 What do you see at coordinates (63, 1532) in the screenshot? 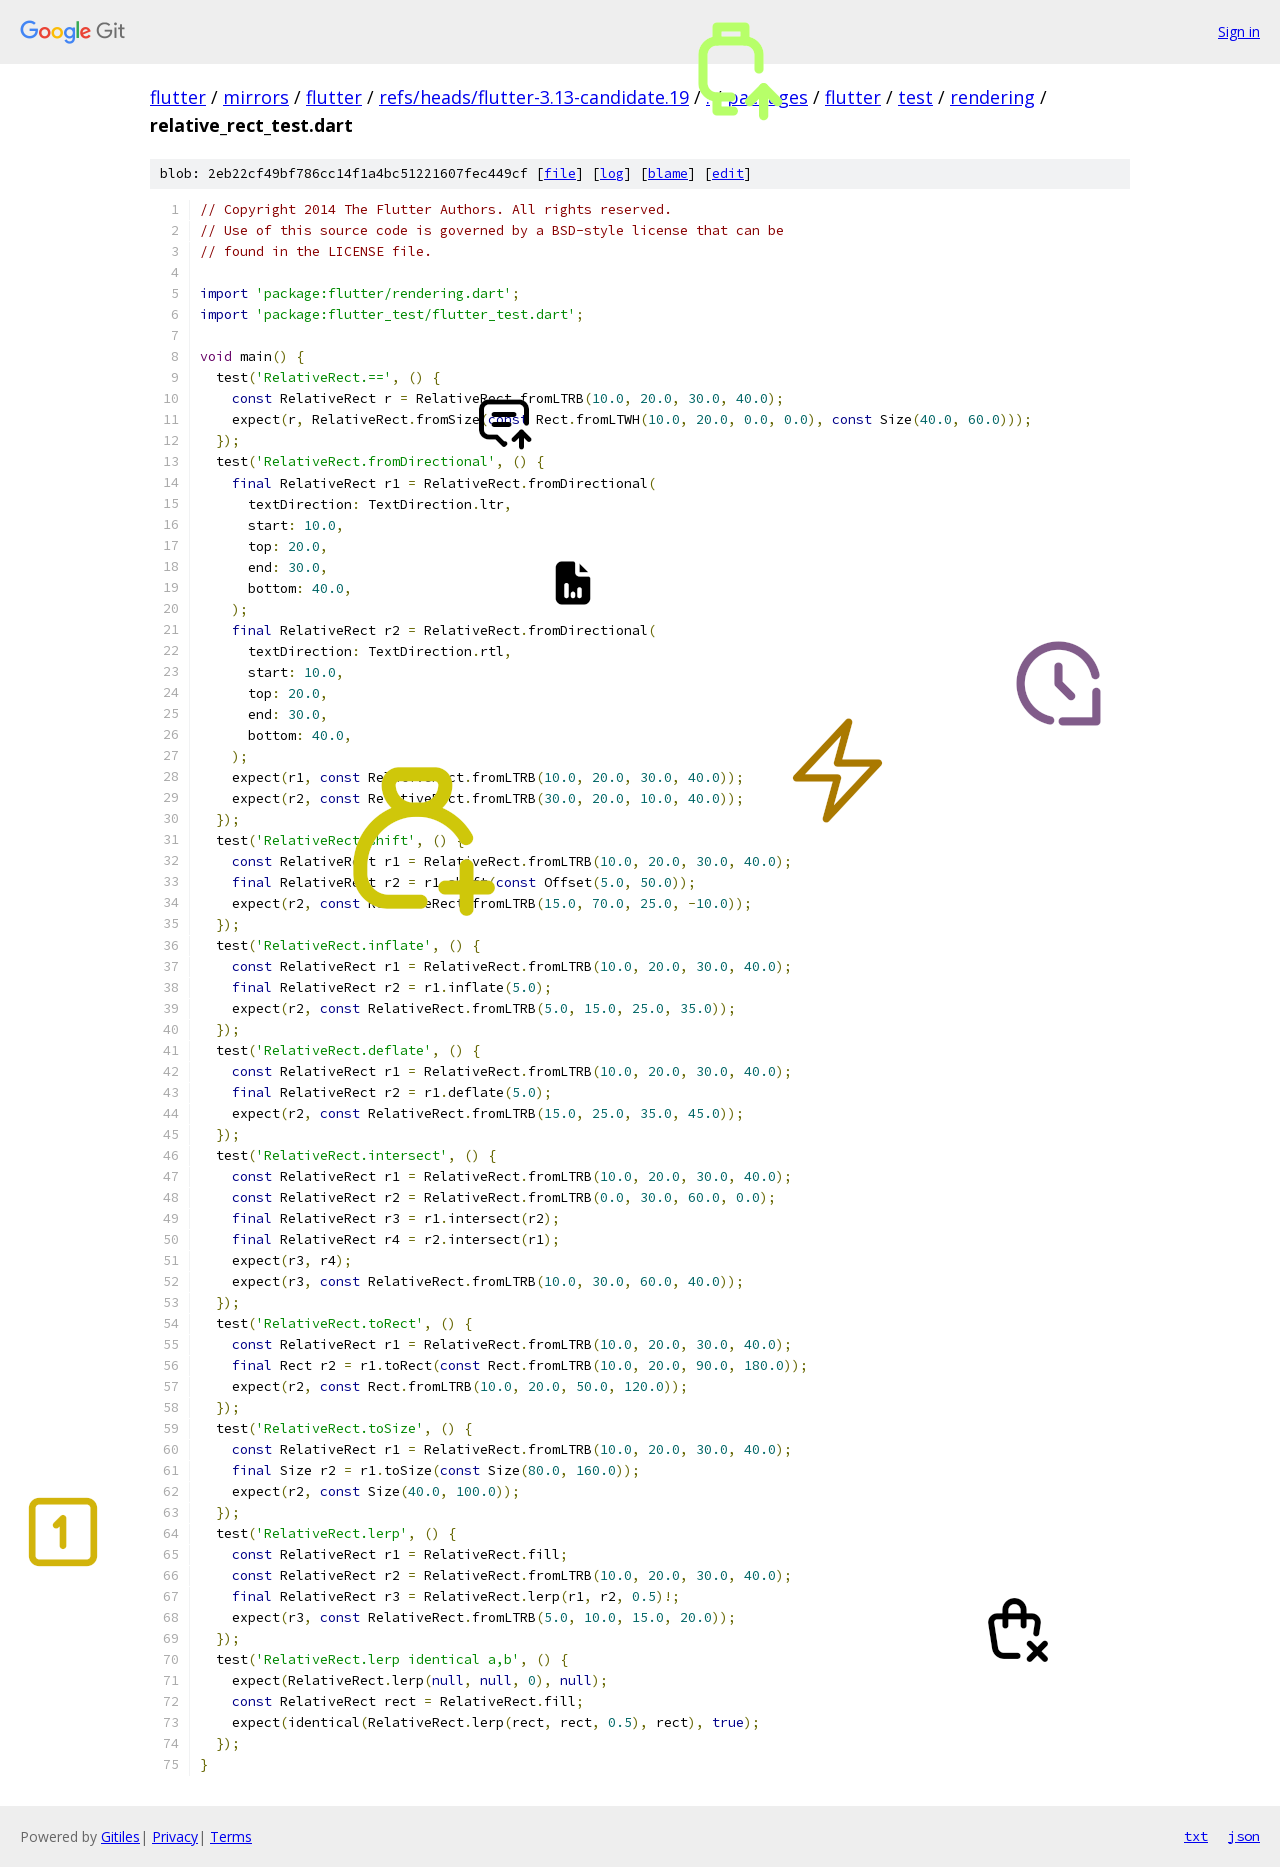
I see `indicates first step in a sequence` at bounding box center [63, 1532].